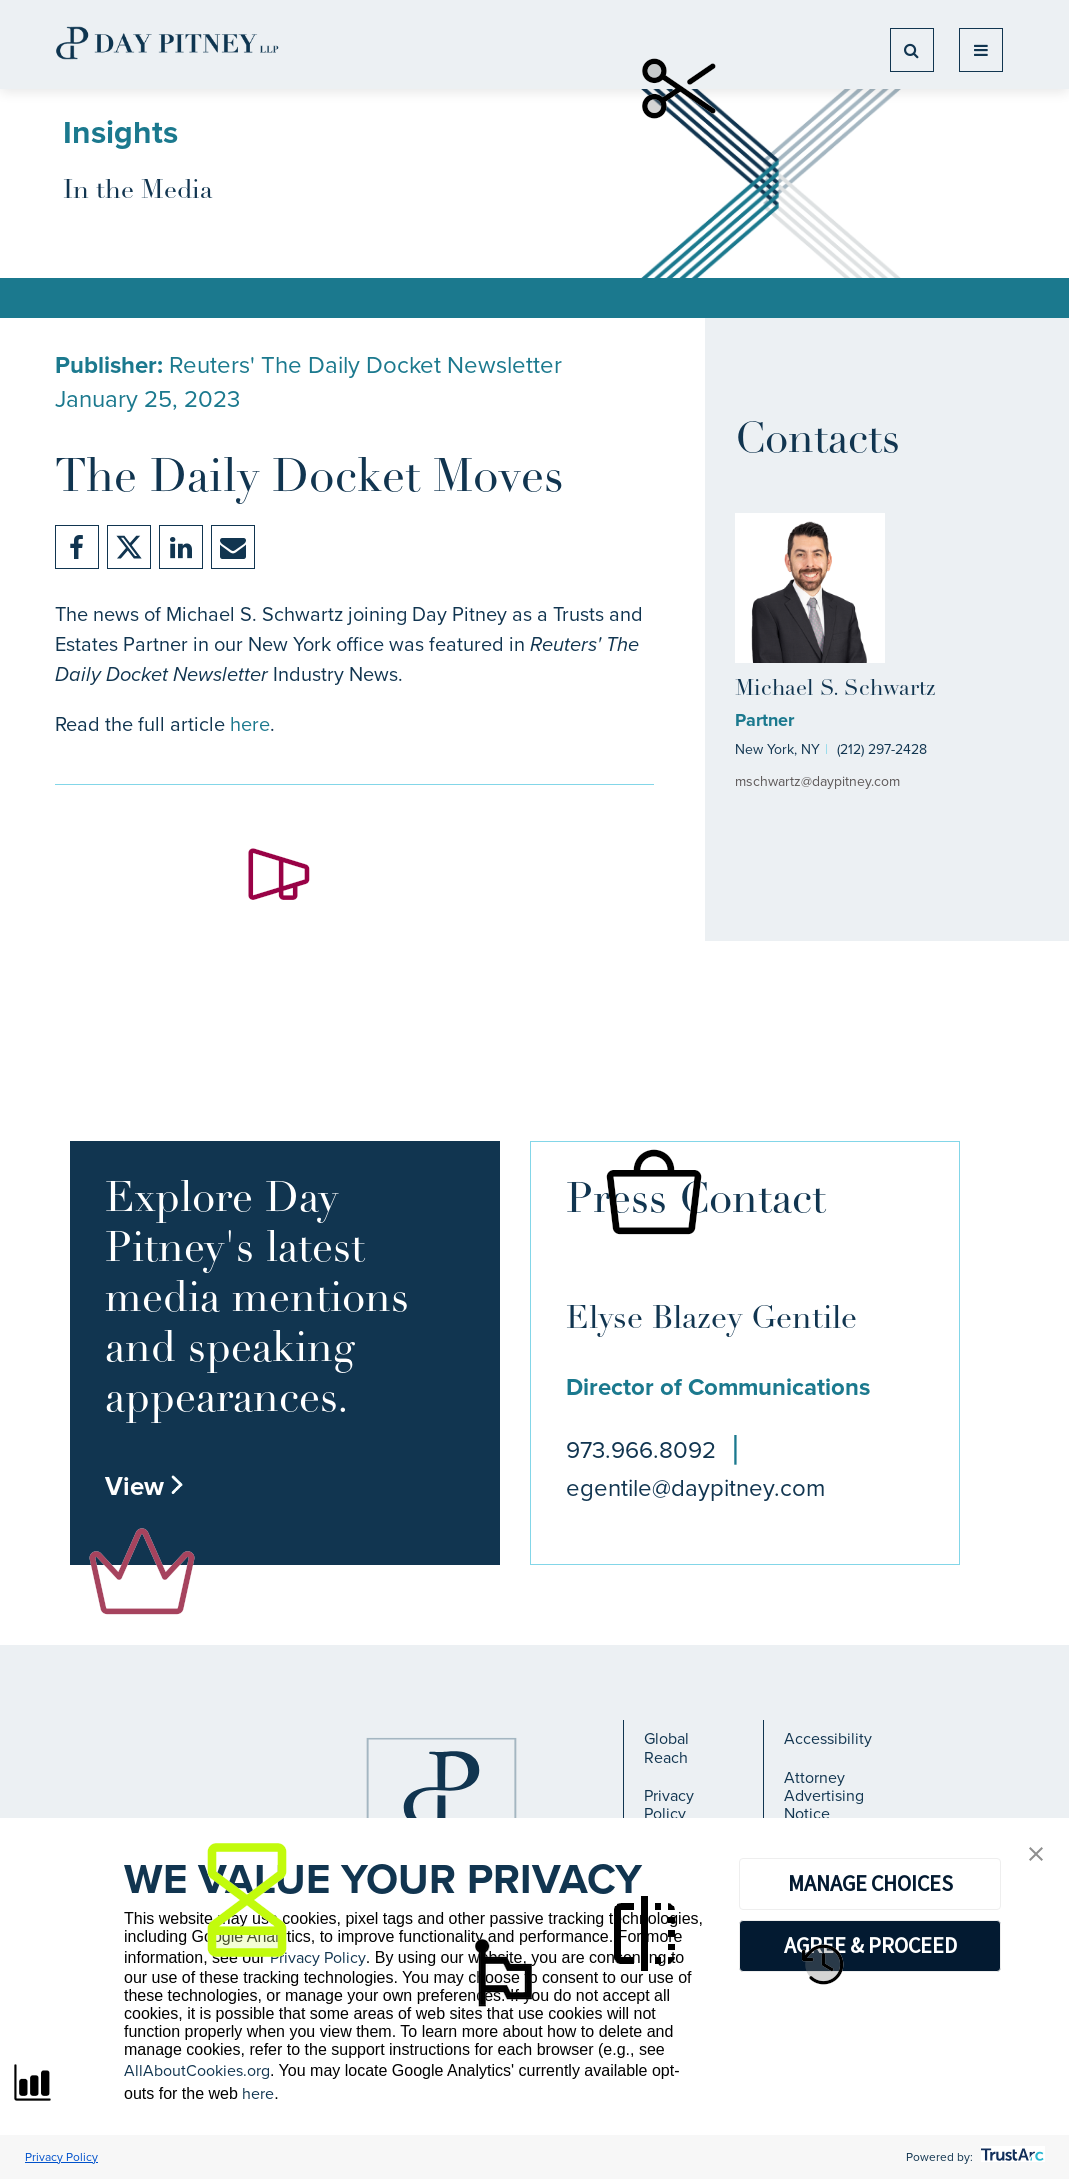 The width and height of the screenshot is (1069, 2179). I want to click on make an announcement or broadcast, so click(276, 876).